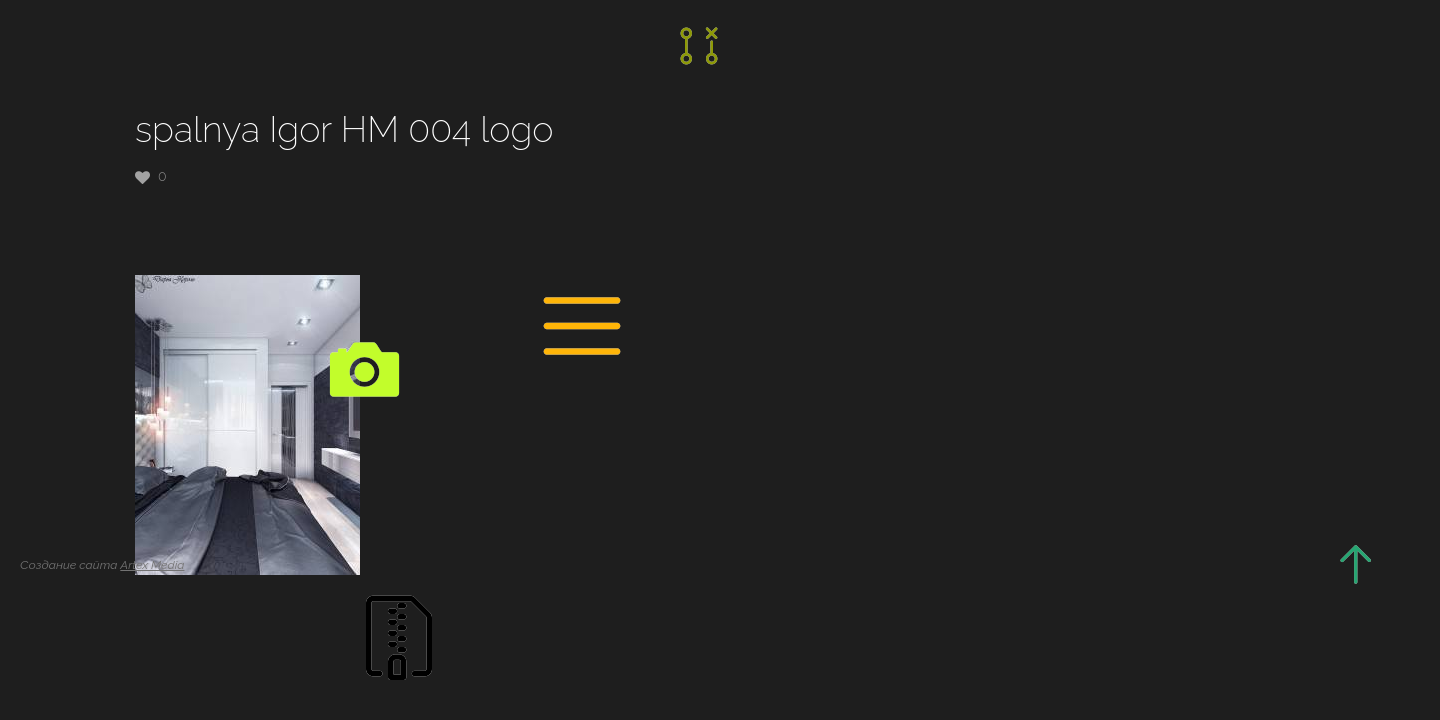 The width and height of the screenshot is (1440, 720). I want to click on open navigation menu, so click(582, 326).